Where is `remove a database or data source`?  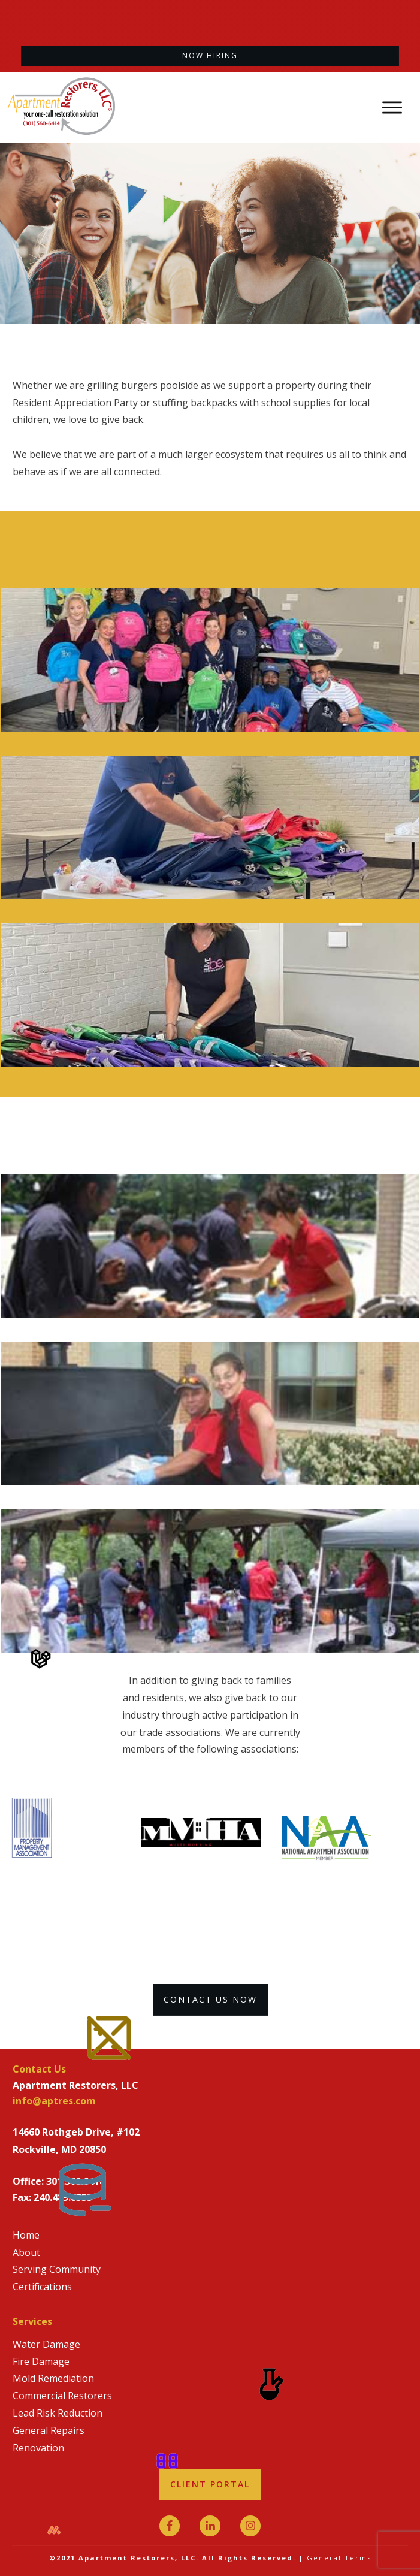 remove a database or data source is located at coordinates (82, 2190).